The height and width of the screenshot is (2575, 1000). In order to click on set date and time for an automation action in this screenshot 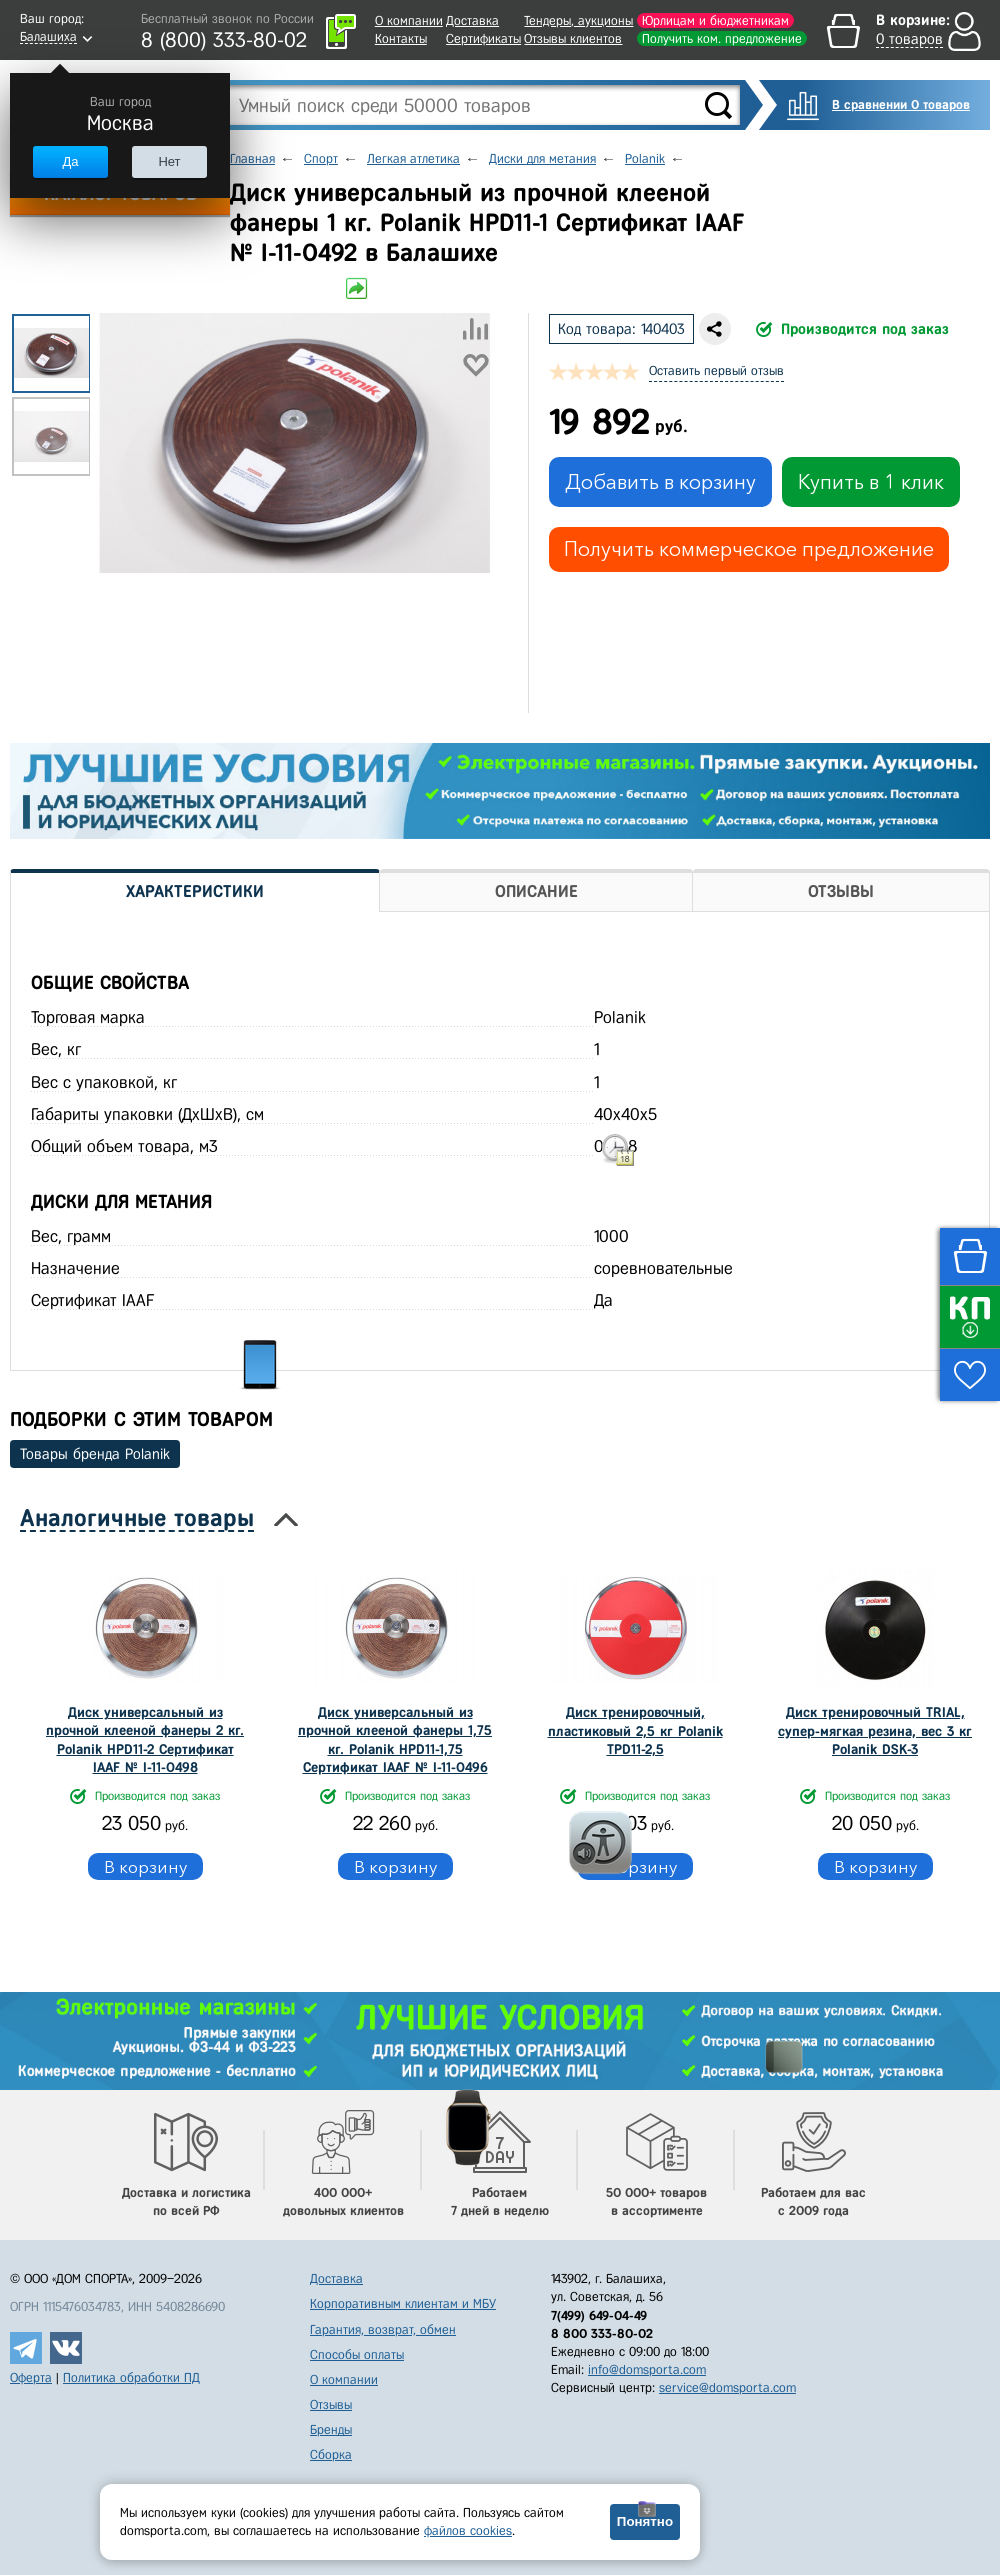, I will do `click(618, 1150)`.